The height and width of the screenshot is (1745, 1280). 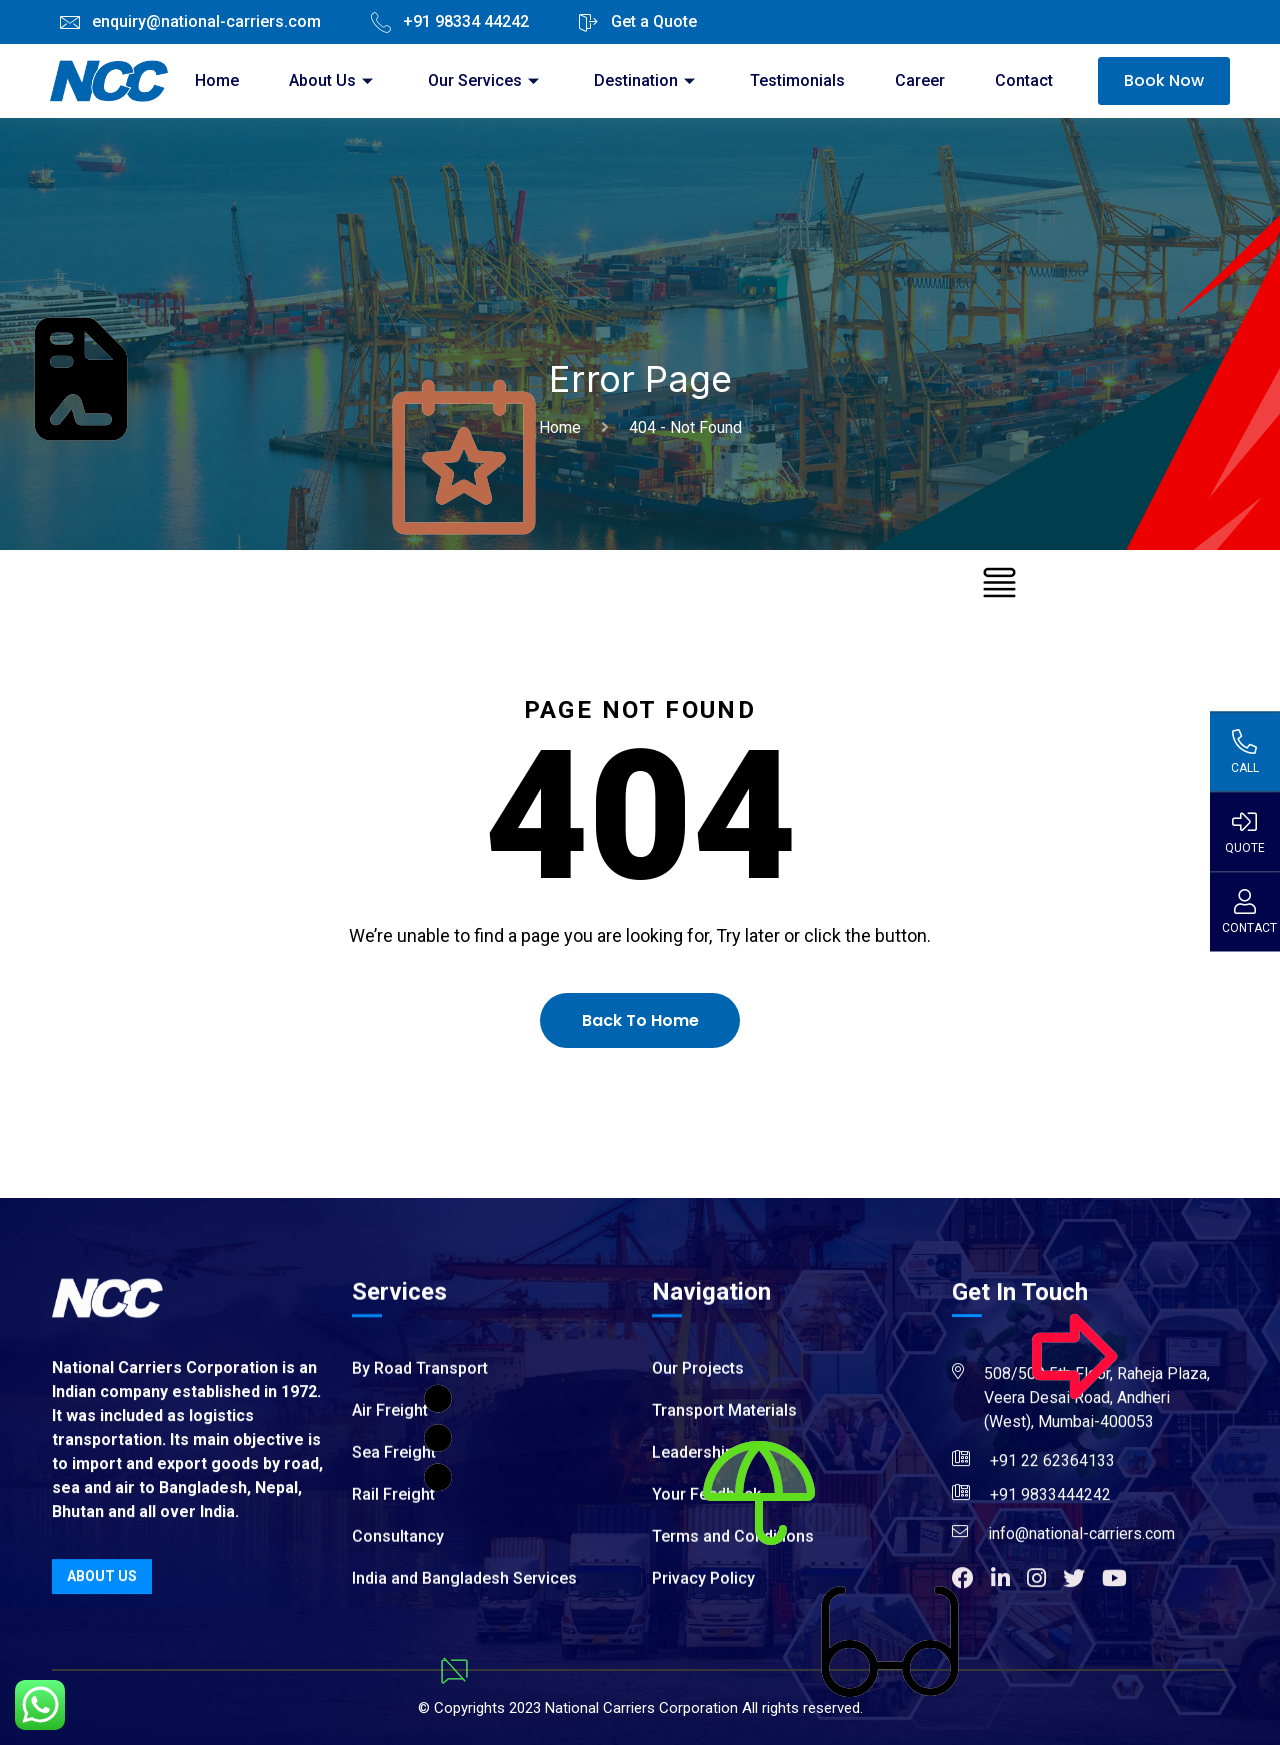 What do you see at coordinates (464, 463) in the screenshot?
I see `view favorite or starred events` at bounding box center [464, 463].